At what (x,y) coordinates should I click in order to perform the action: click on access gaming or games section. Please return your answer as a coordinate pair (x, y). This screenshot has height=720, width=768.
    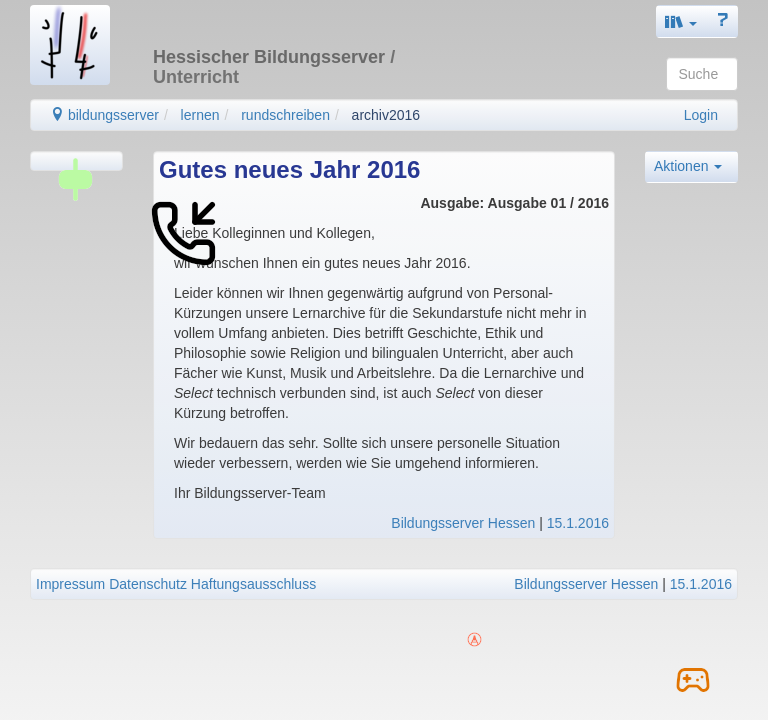
    Looking at the image, I should click on (693, 680).